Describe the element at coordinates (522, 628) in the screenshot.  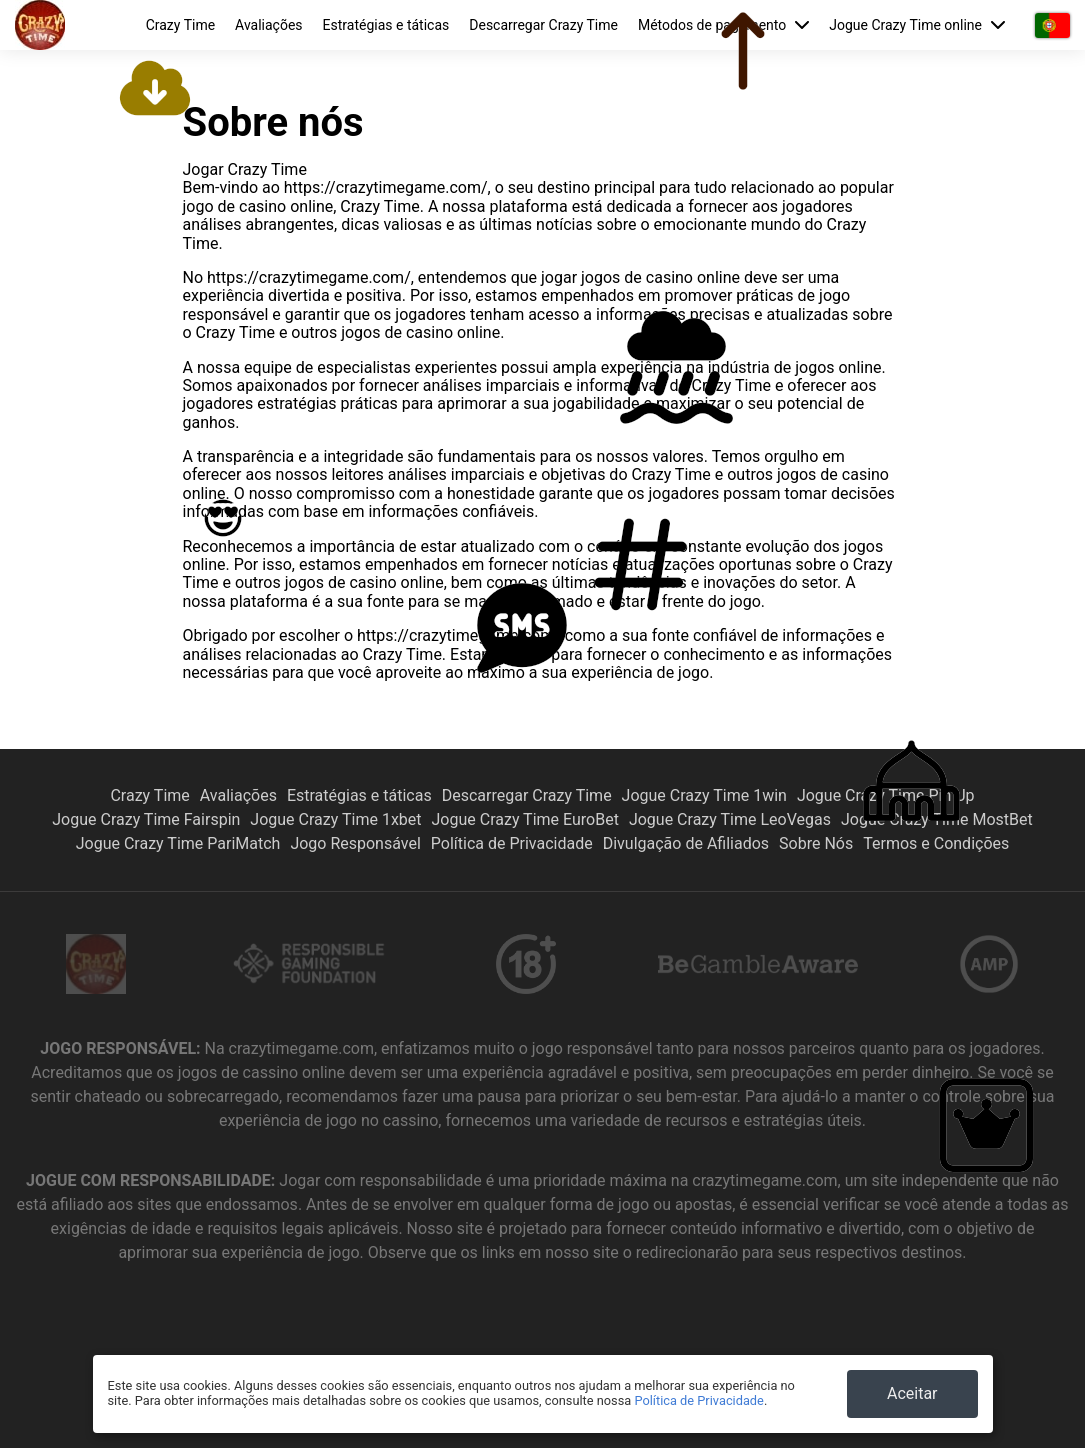
I see `send an SMS text message` at that location.